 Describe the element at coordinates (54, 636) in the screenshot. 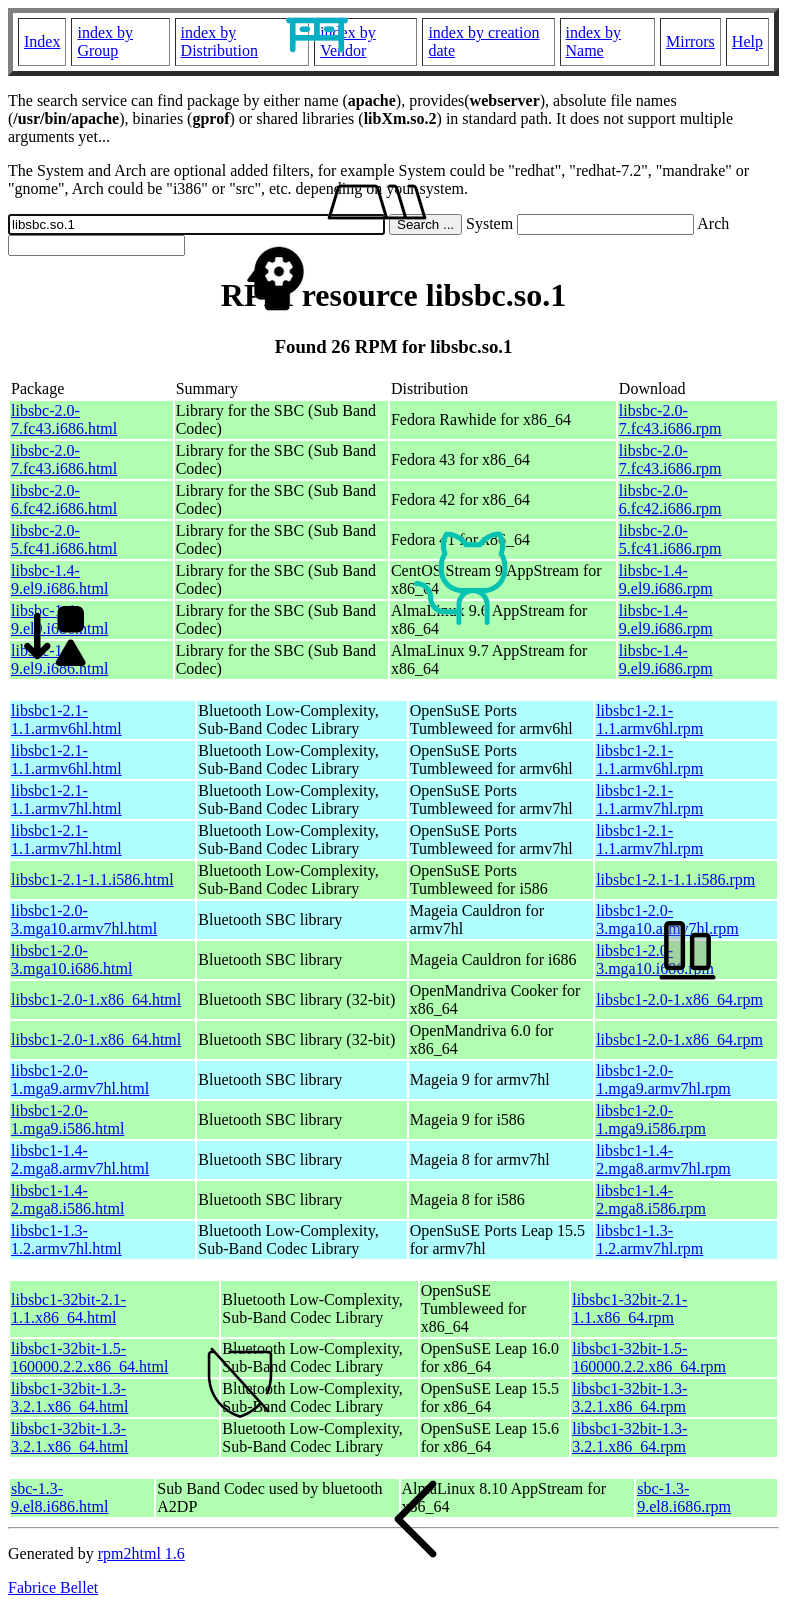

I see `sort items by shape in ascending order` at that location.